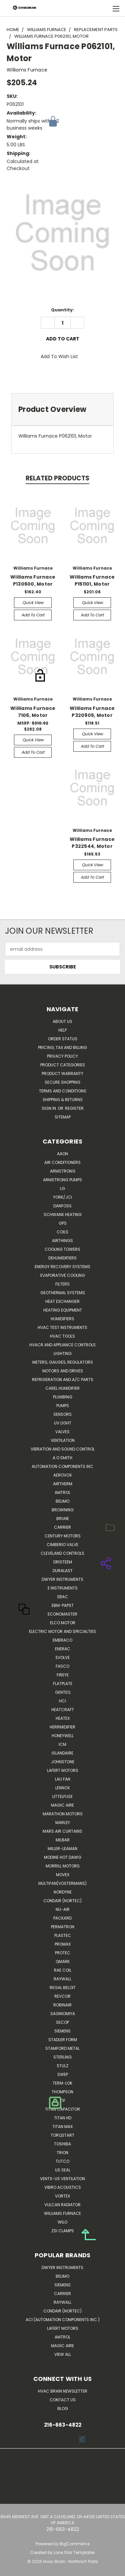  I want to click on open file folder, so click(110, 1527).